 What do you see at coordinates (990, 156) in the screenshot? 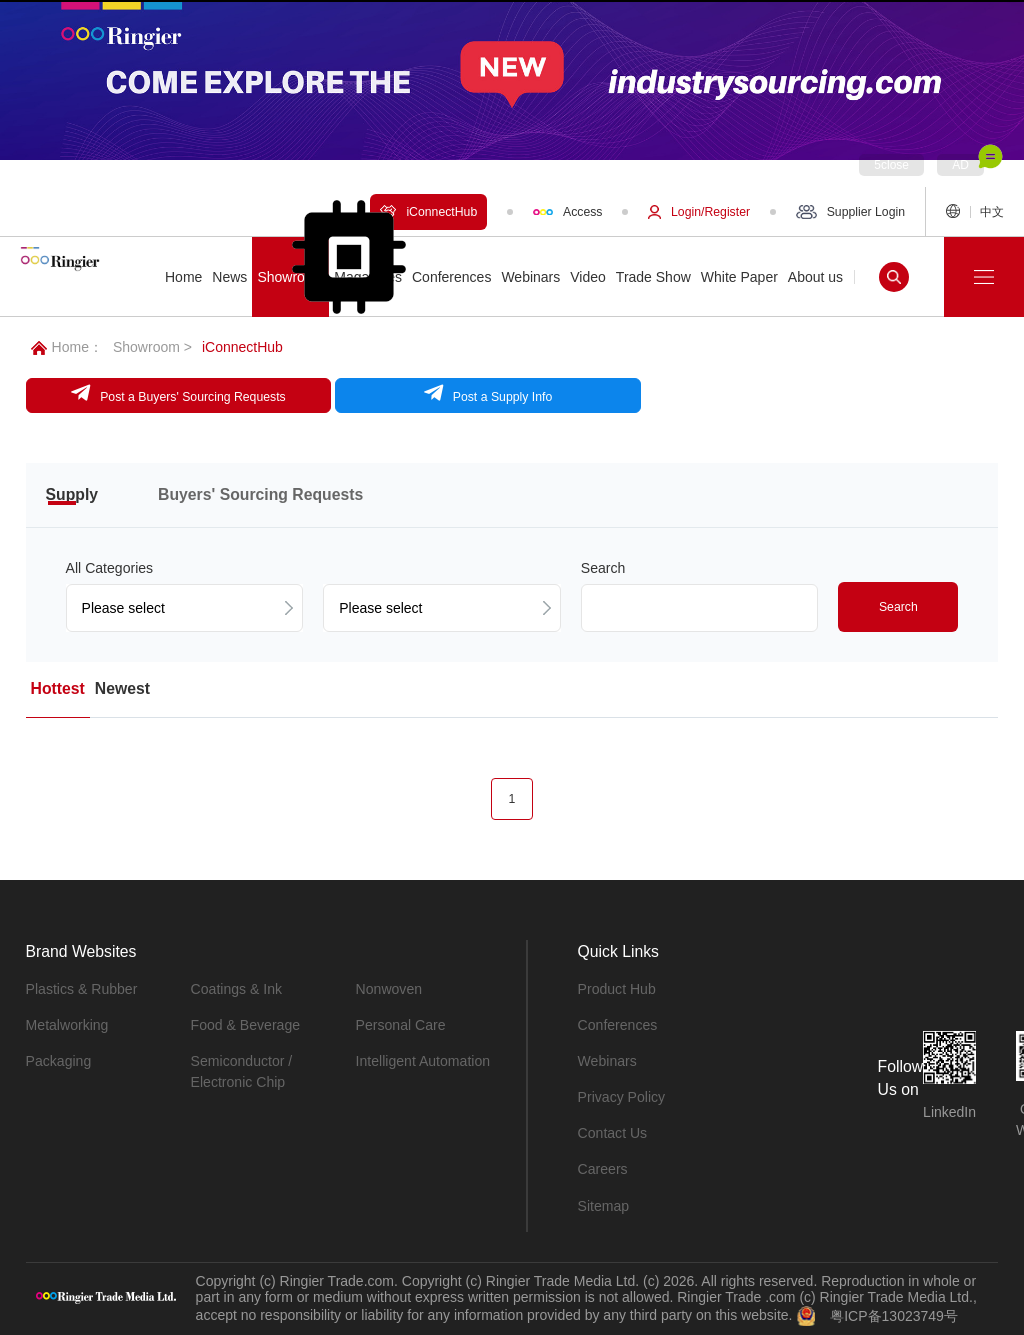
I see `open chat or messaging` at bounding box center [990, 156].